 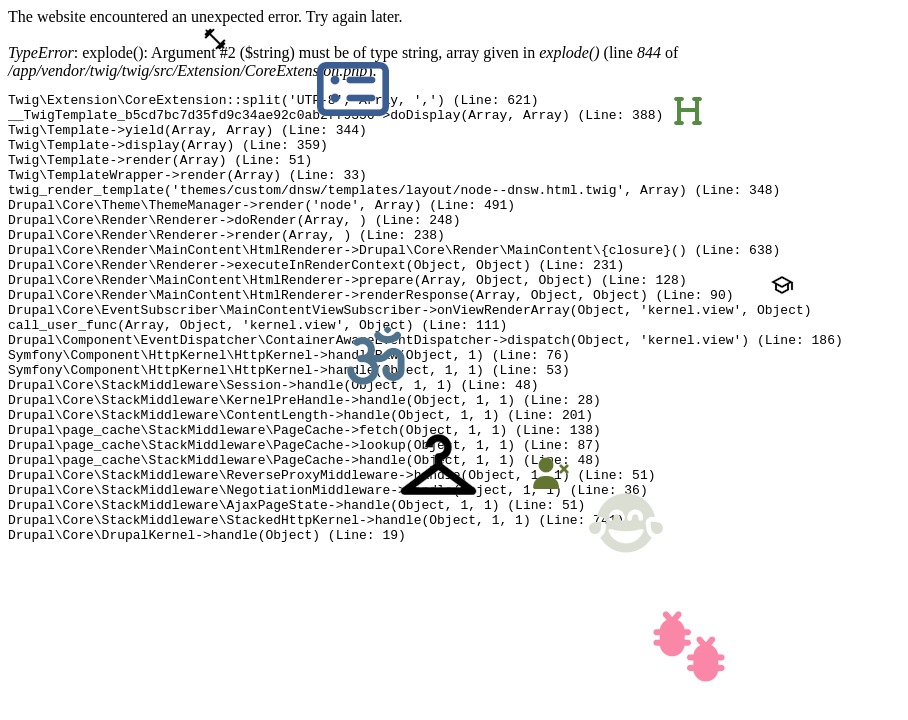 I want to click on format text as a heading, so click(x=688, y=111).